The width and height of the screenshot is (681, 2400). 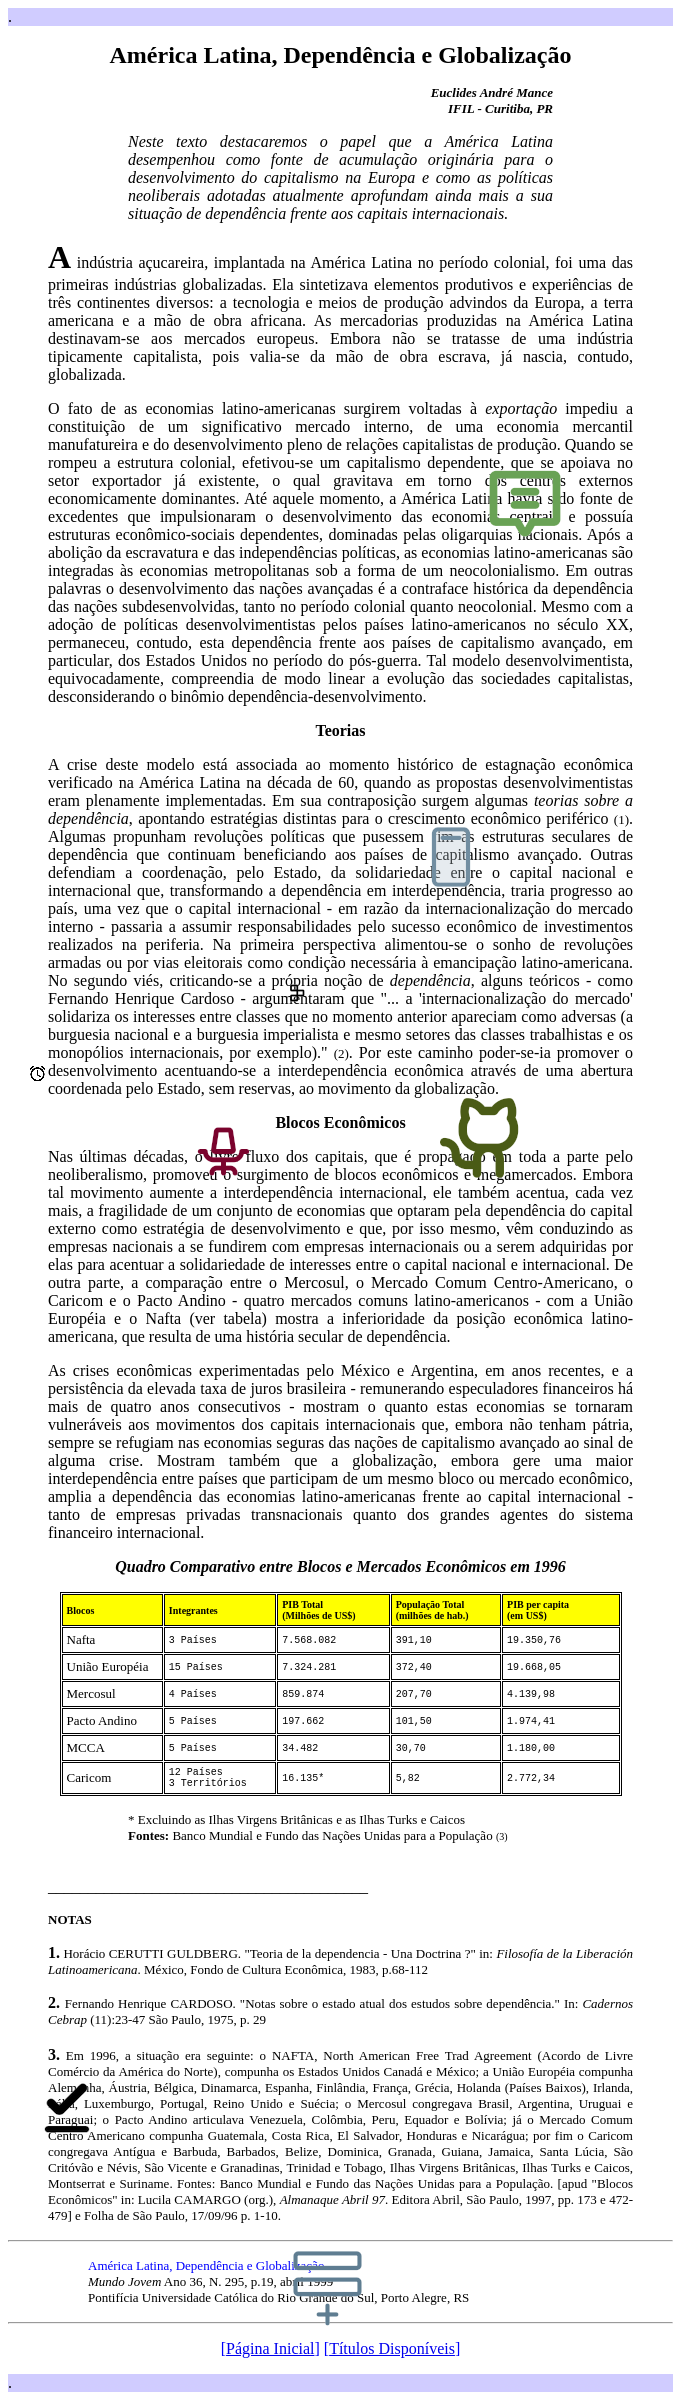 What do you see at coordinates (327, 2282) in the screenshot?
I see `add a new row to the bottom of a table` at bounding box center [327, 2282].